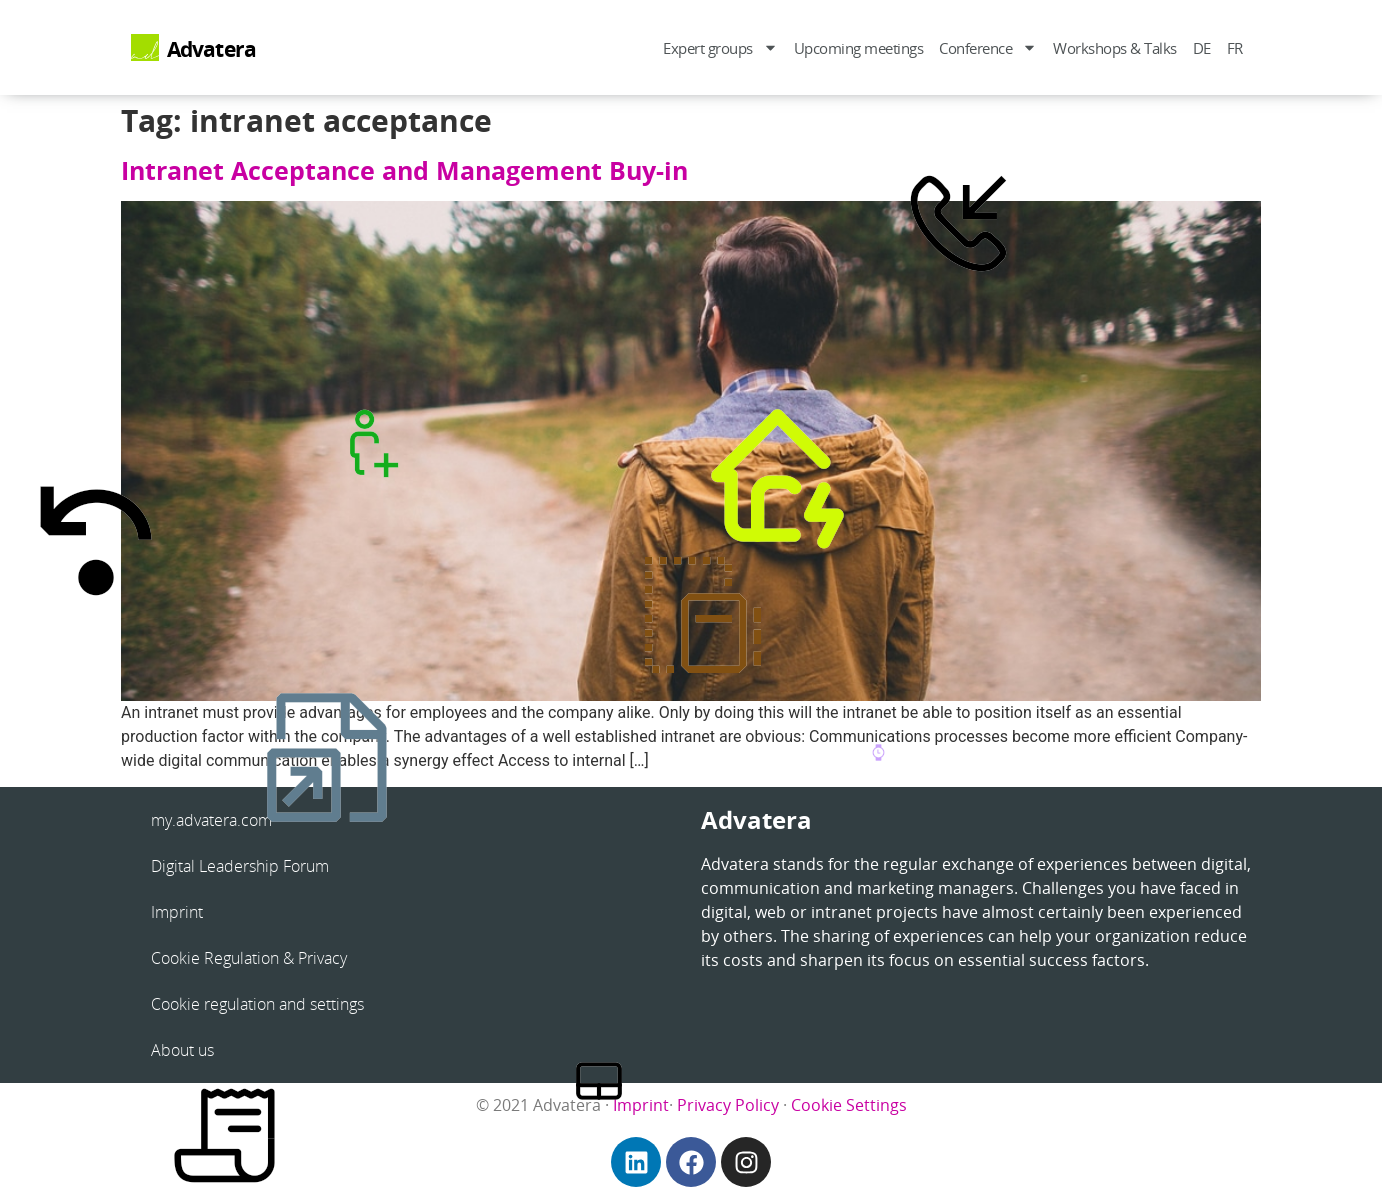 The width and height of the screenshot is (1382, 1197). Describe the element at coordinates (958, 223) in the screenshot. I see `indicates an incoming call` at that location.